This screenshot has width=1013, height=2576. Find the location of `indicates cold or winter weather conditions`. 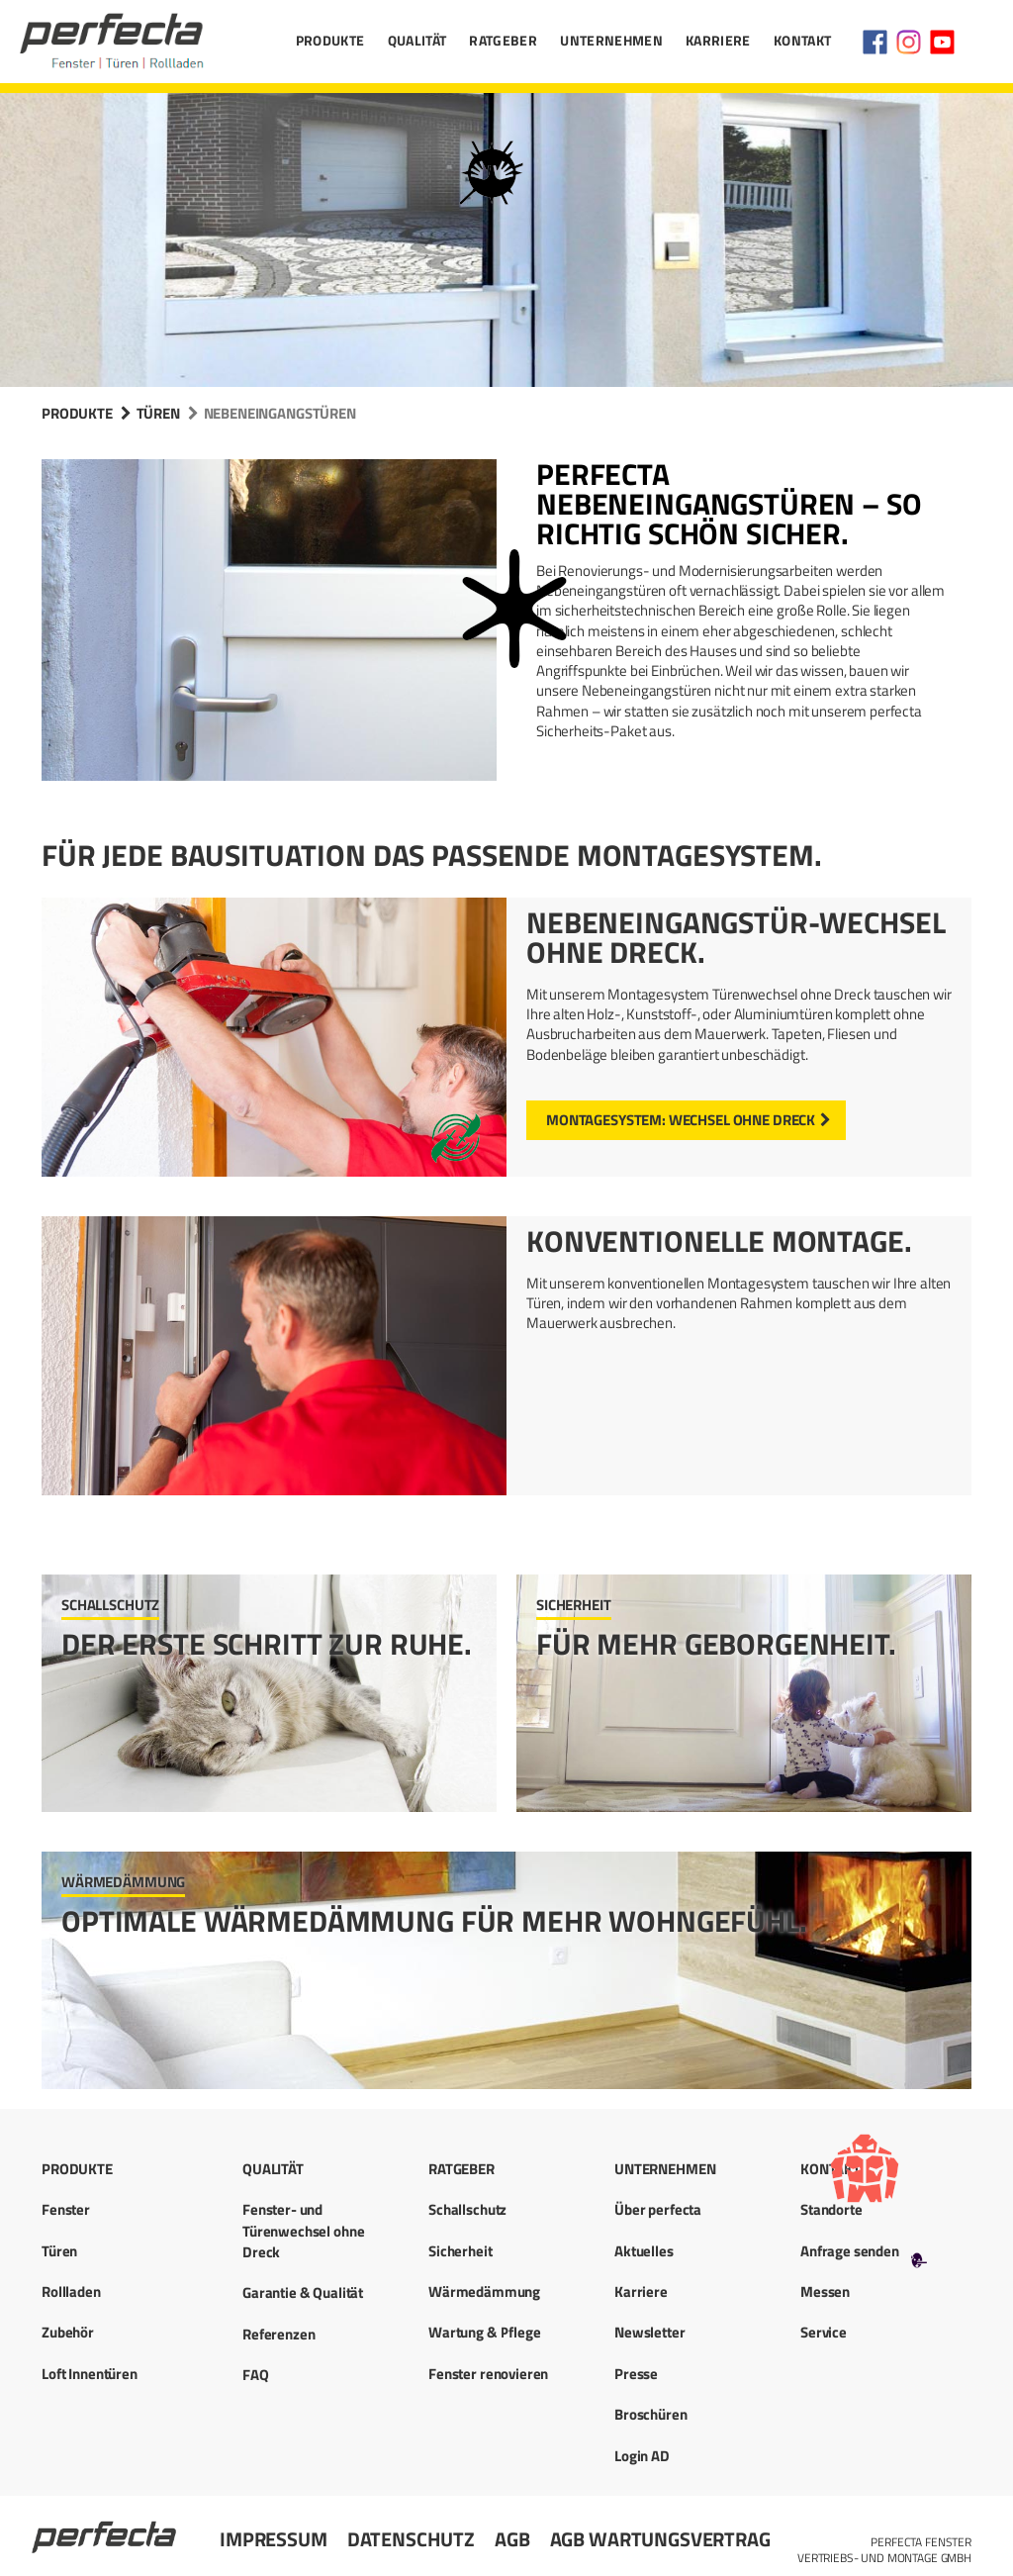

indicates cold or winter weather conditions is located at coordinates (514, 609).